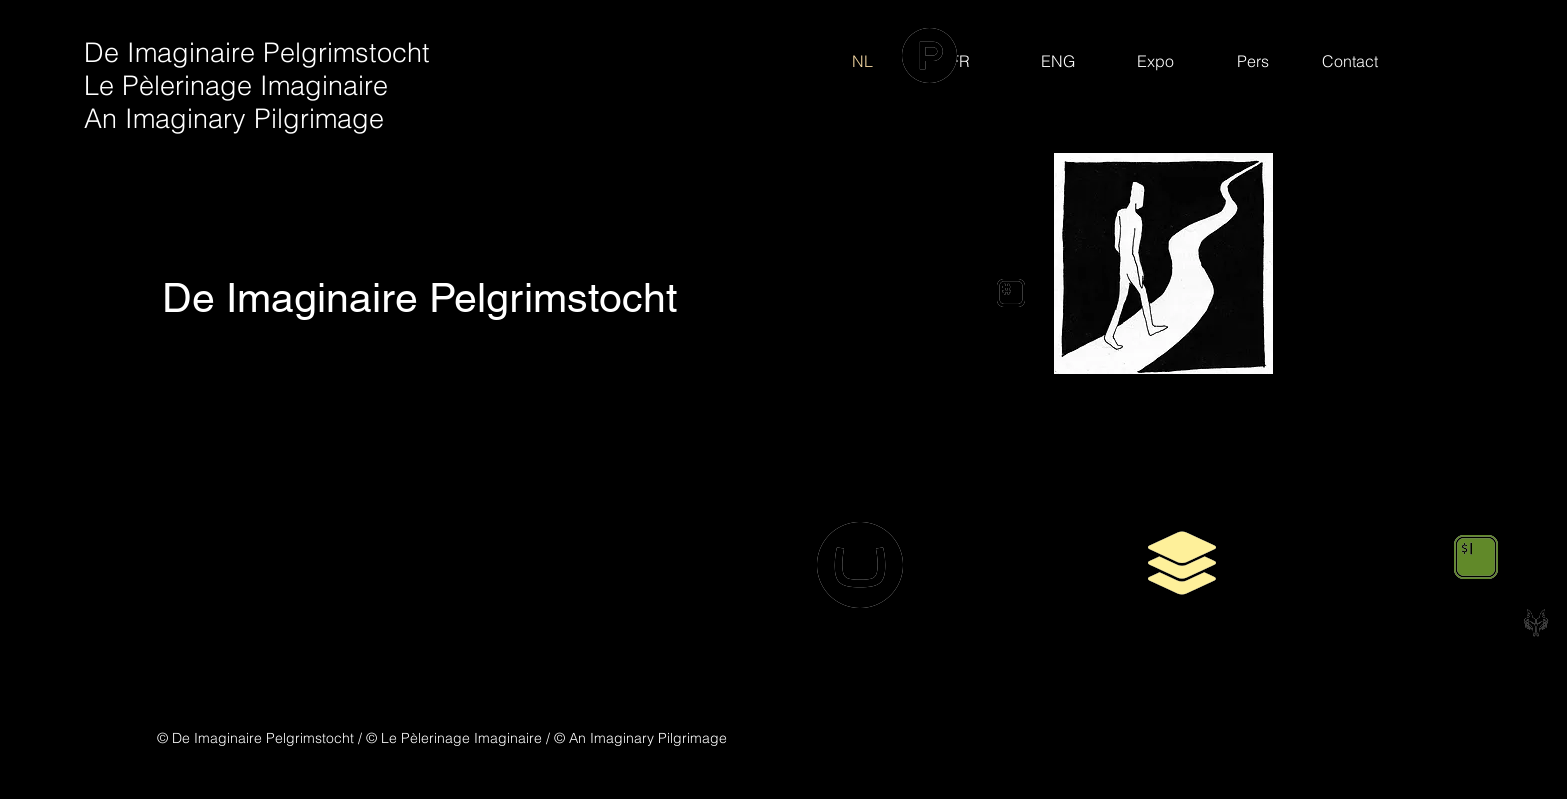 The height and width of the screenshot is (799, 1567). What do you see at coordinates (929, 55) in the screenshot?
I see `visit Product Hunt website` at bounding box center [929, 55].